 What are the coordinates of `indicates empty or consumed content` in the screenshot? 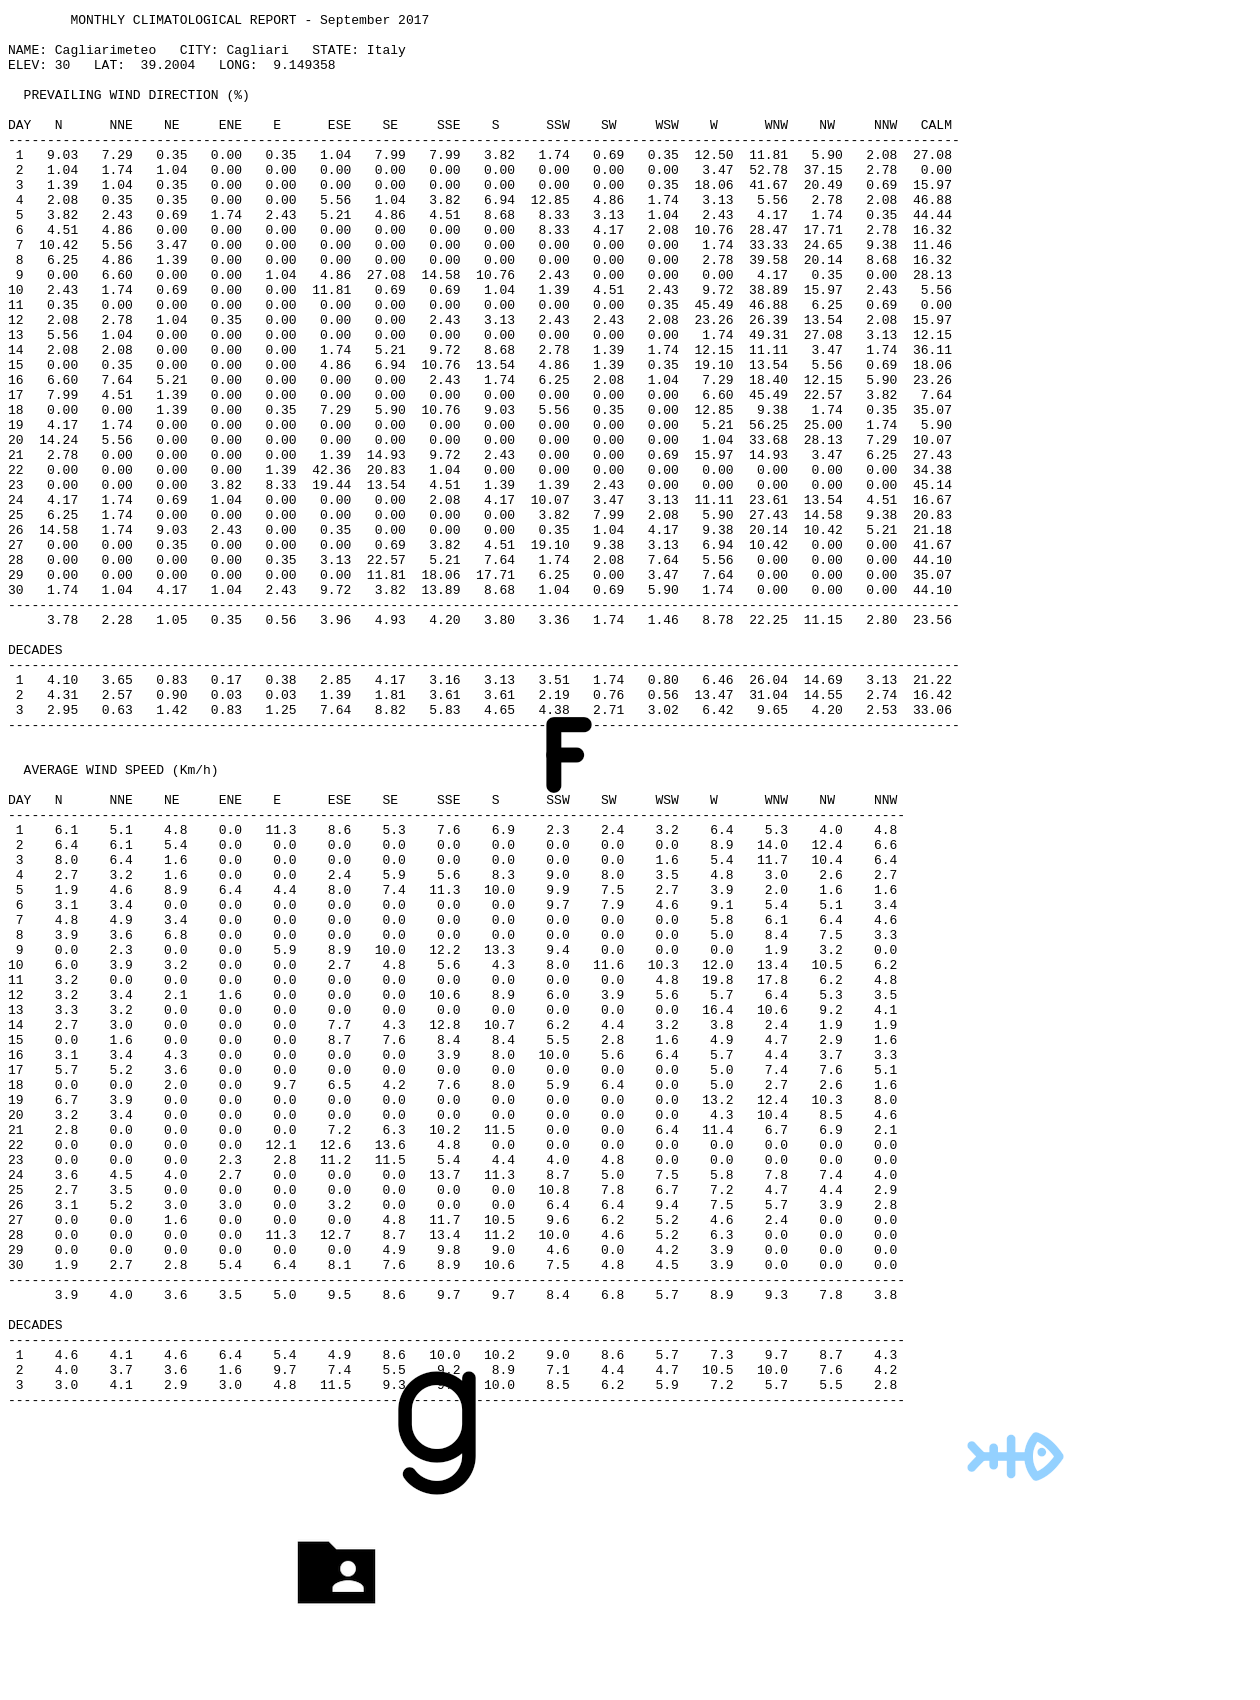 It's located at (1015, 1456).